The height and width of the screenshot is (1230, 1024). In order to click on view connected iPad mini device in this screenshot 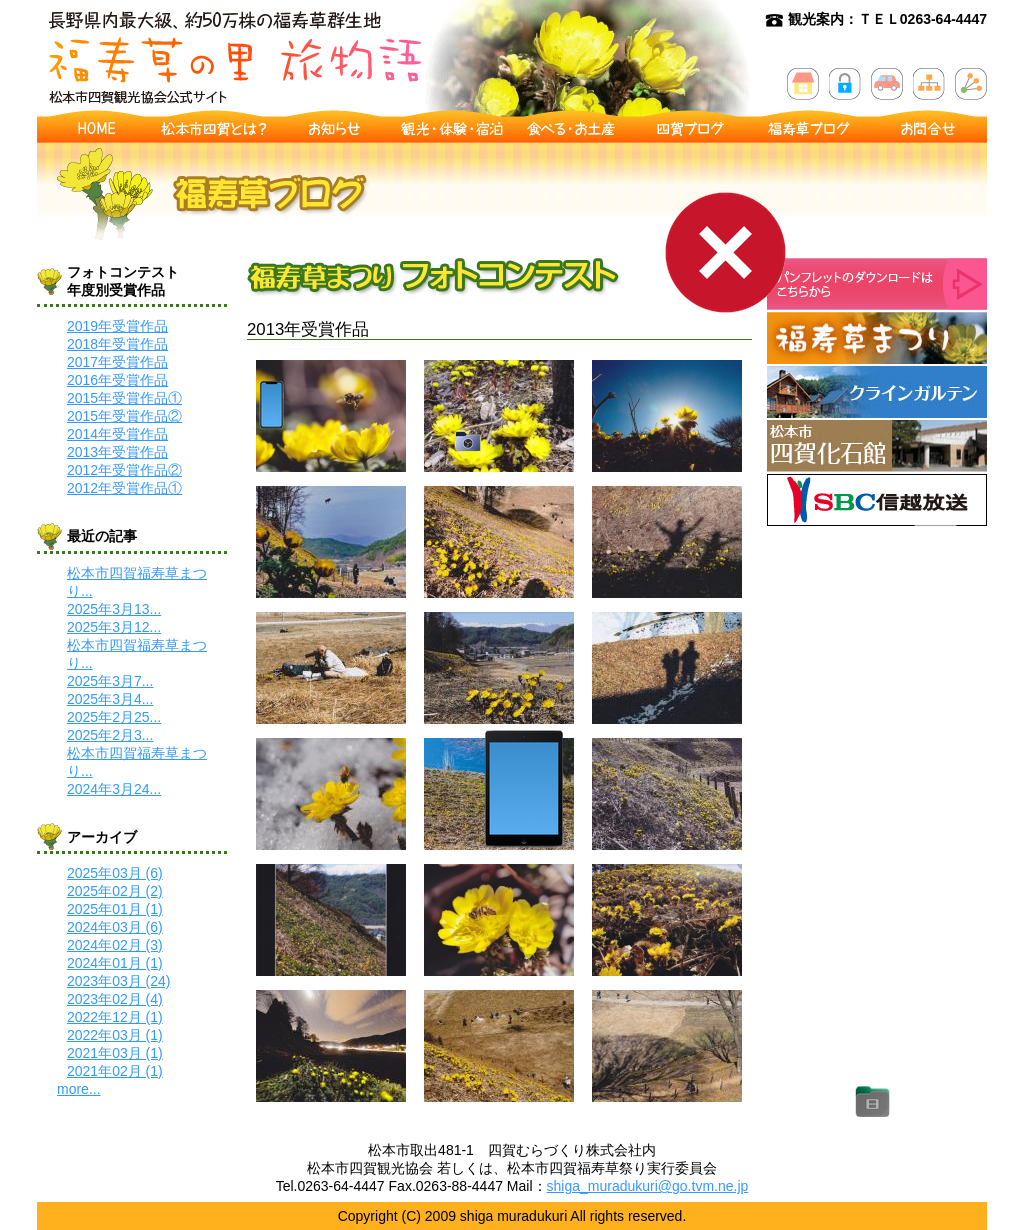, I will do `click(524, 778)`.